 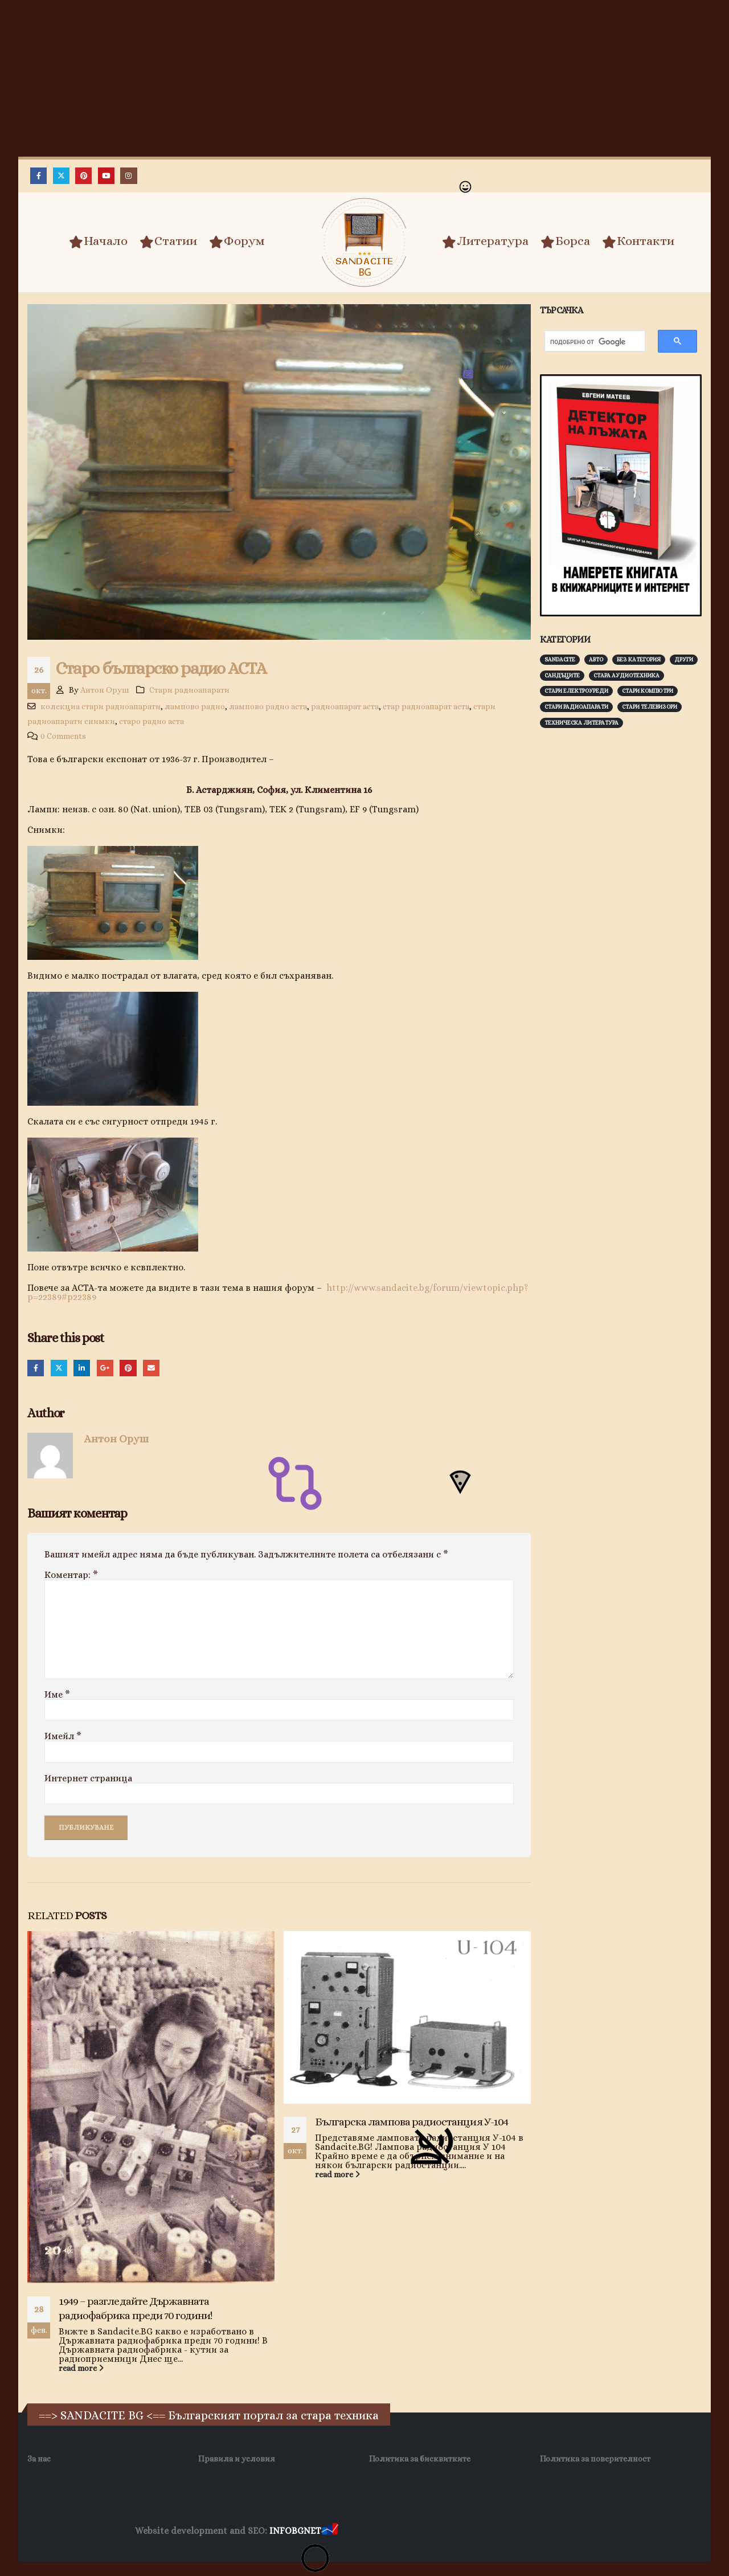 What do you see at coordinates (432, 2146) in the screenshot?
I see `mute voice narration or screen reader` at bounding box center [432, 2146].